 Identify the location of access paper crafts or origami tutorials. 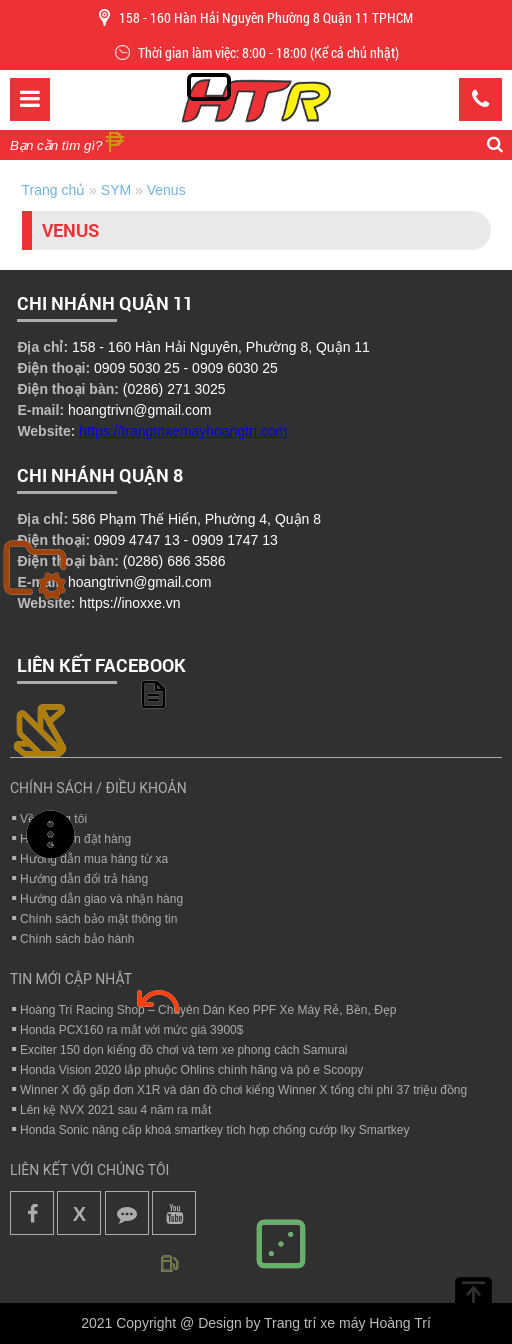
(40, 730).